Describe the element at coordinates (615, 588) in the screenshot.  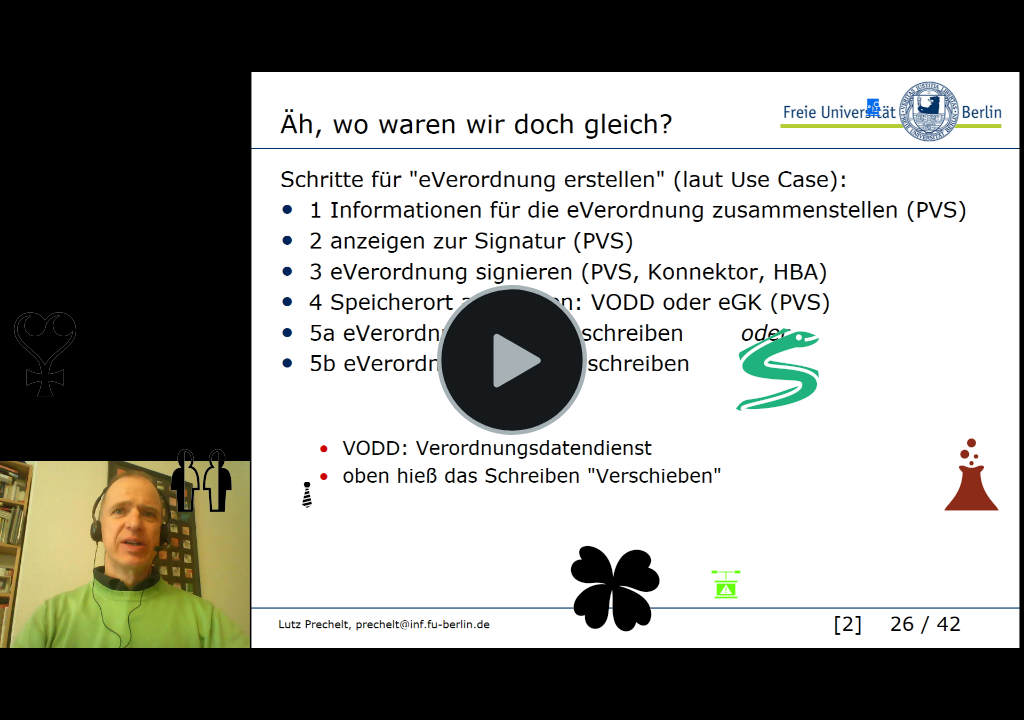
I see `indicates luck or bonus reward in a game` at that location.